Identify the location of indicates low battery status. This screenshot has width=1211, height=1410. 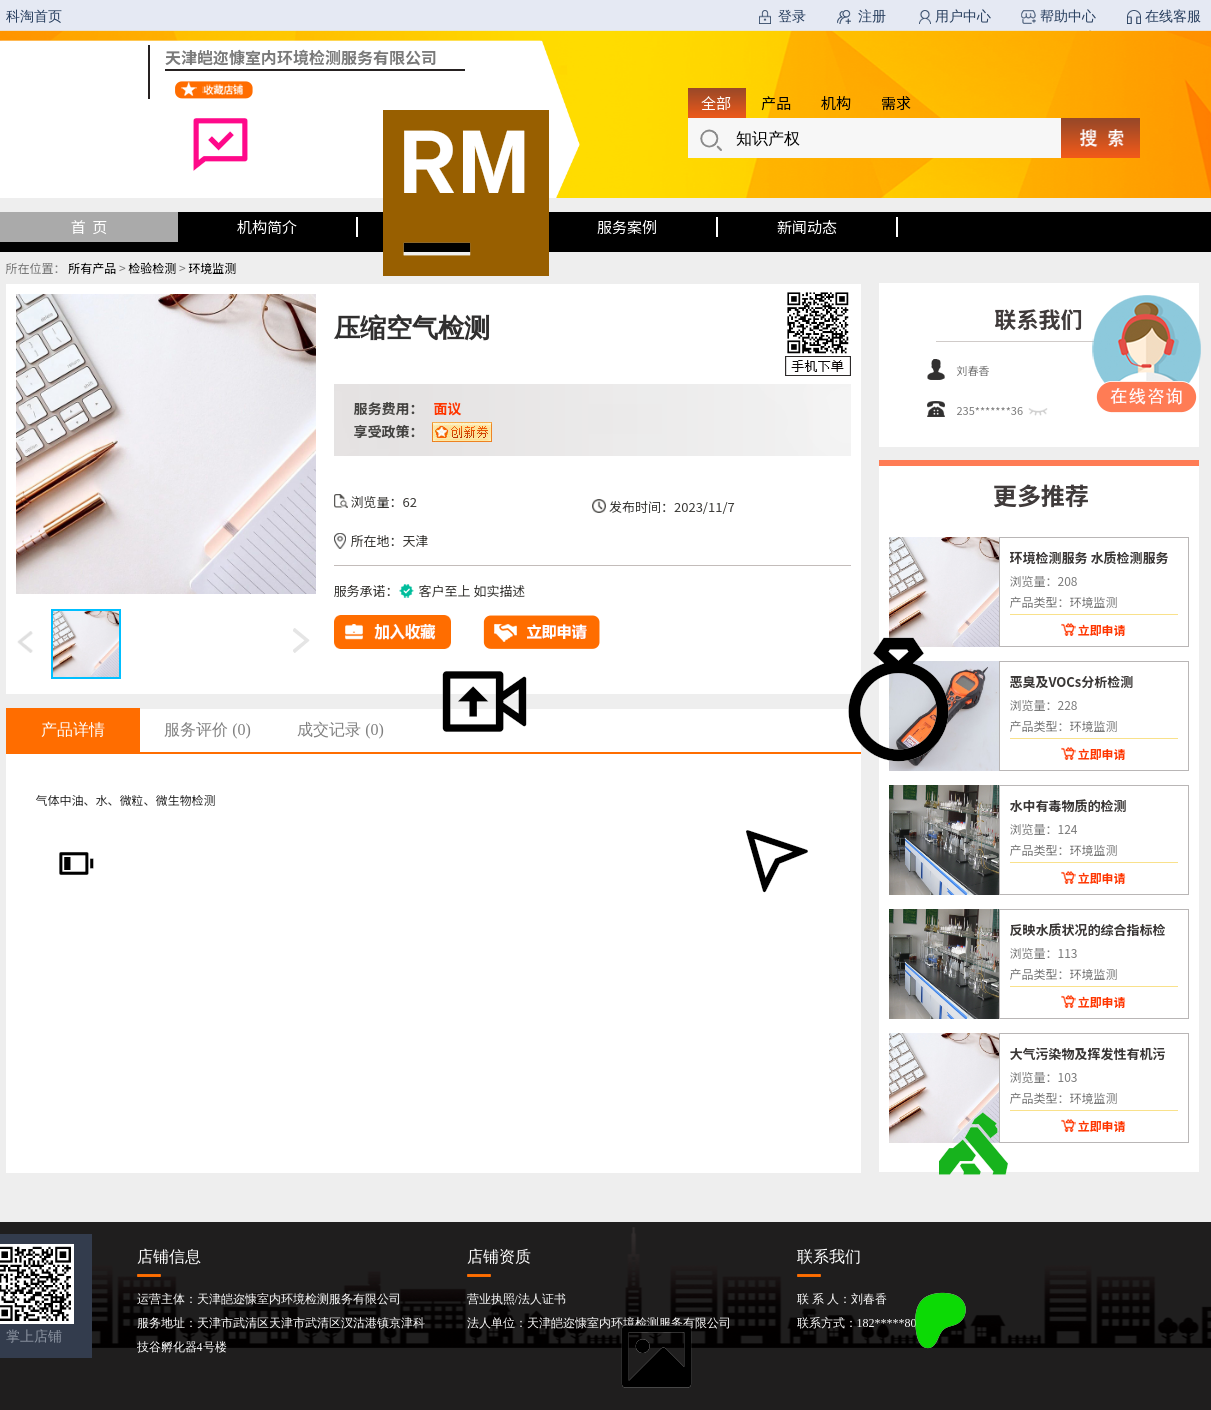
(75, 863).